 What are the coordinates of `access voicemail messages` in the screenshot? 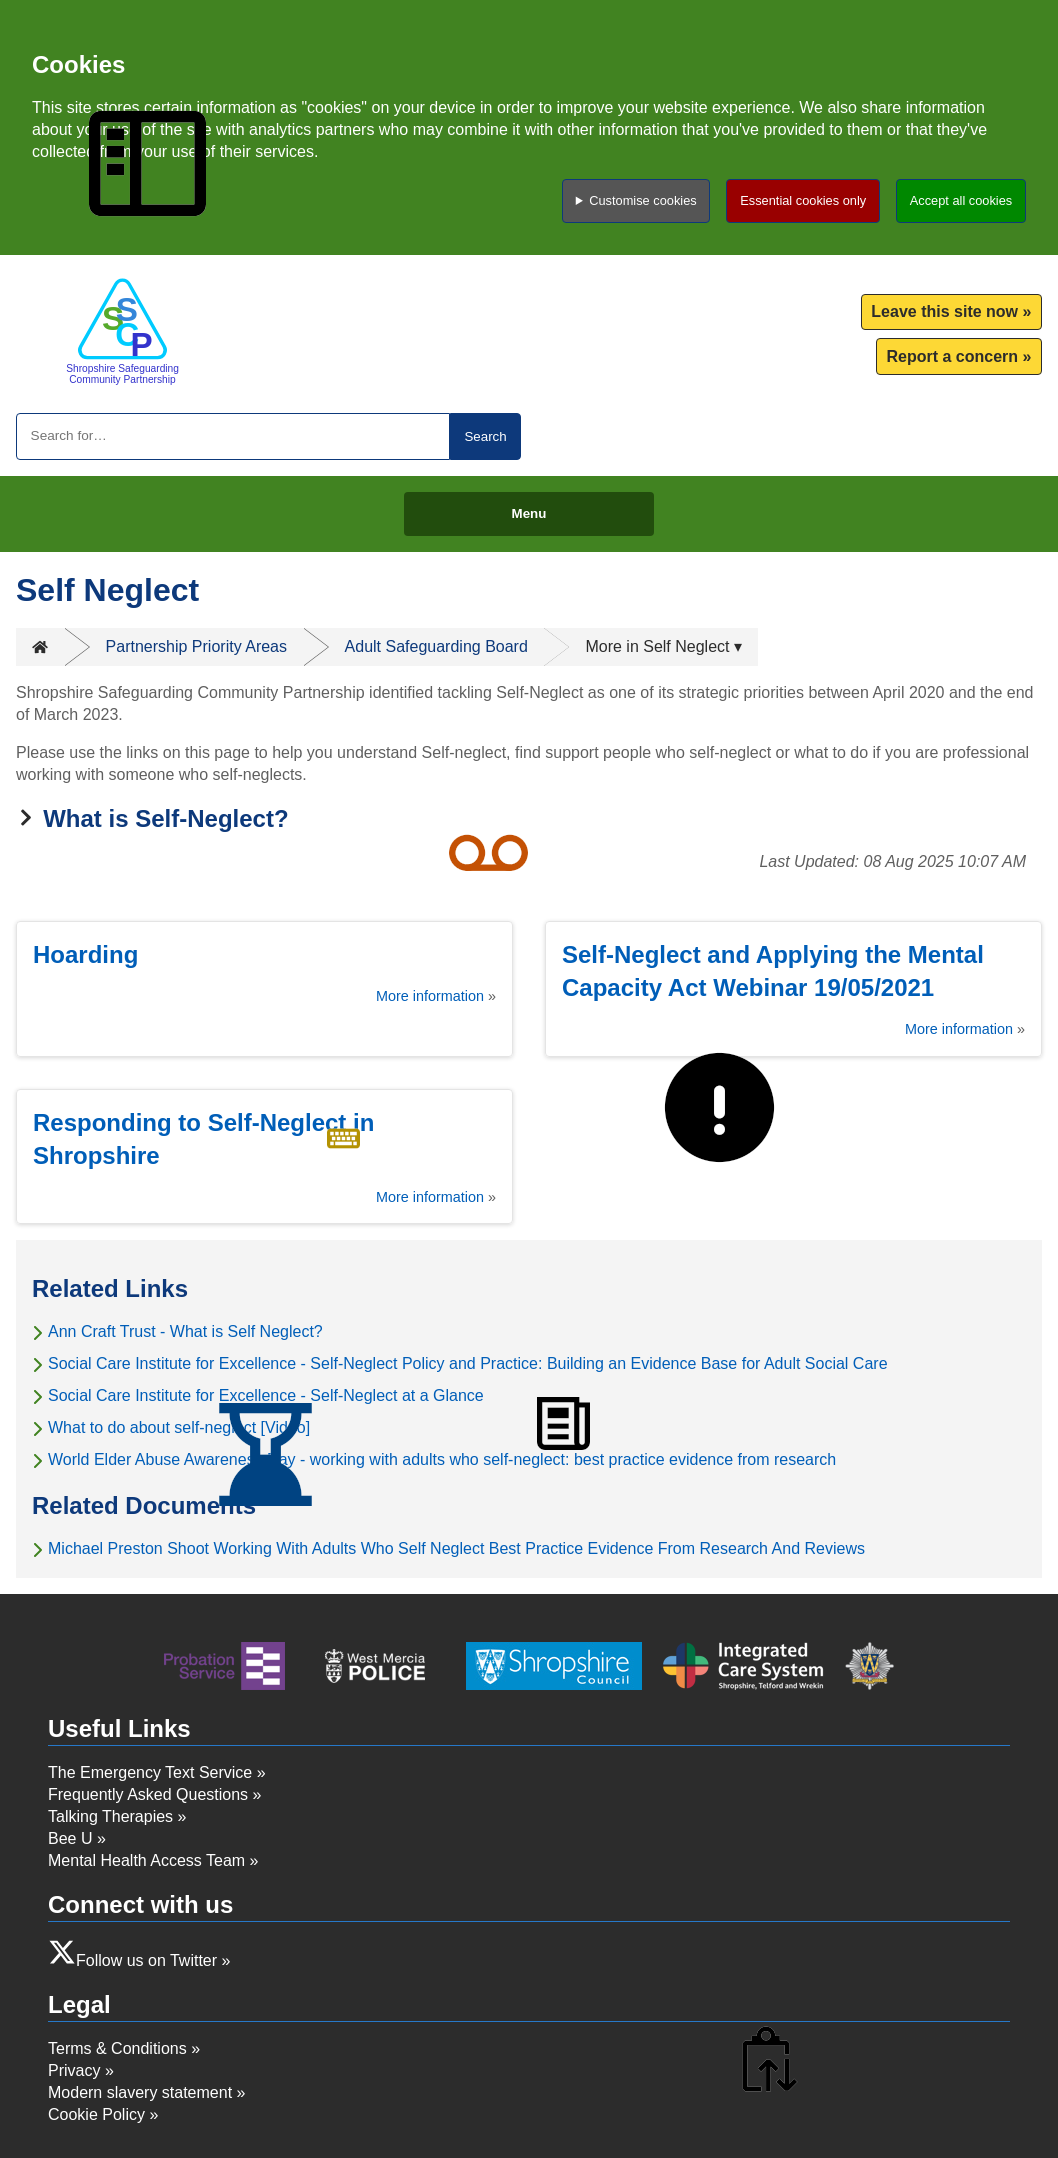 It's located at (488, 854).